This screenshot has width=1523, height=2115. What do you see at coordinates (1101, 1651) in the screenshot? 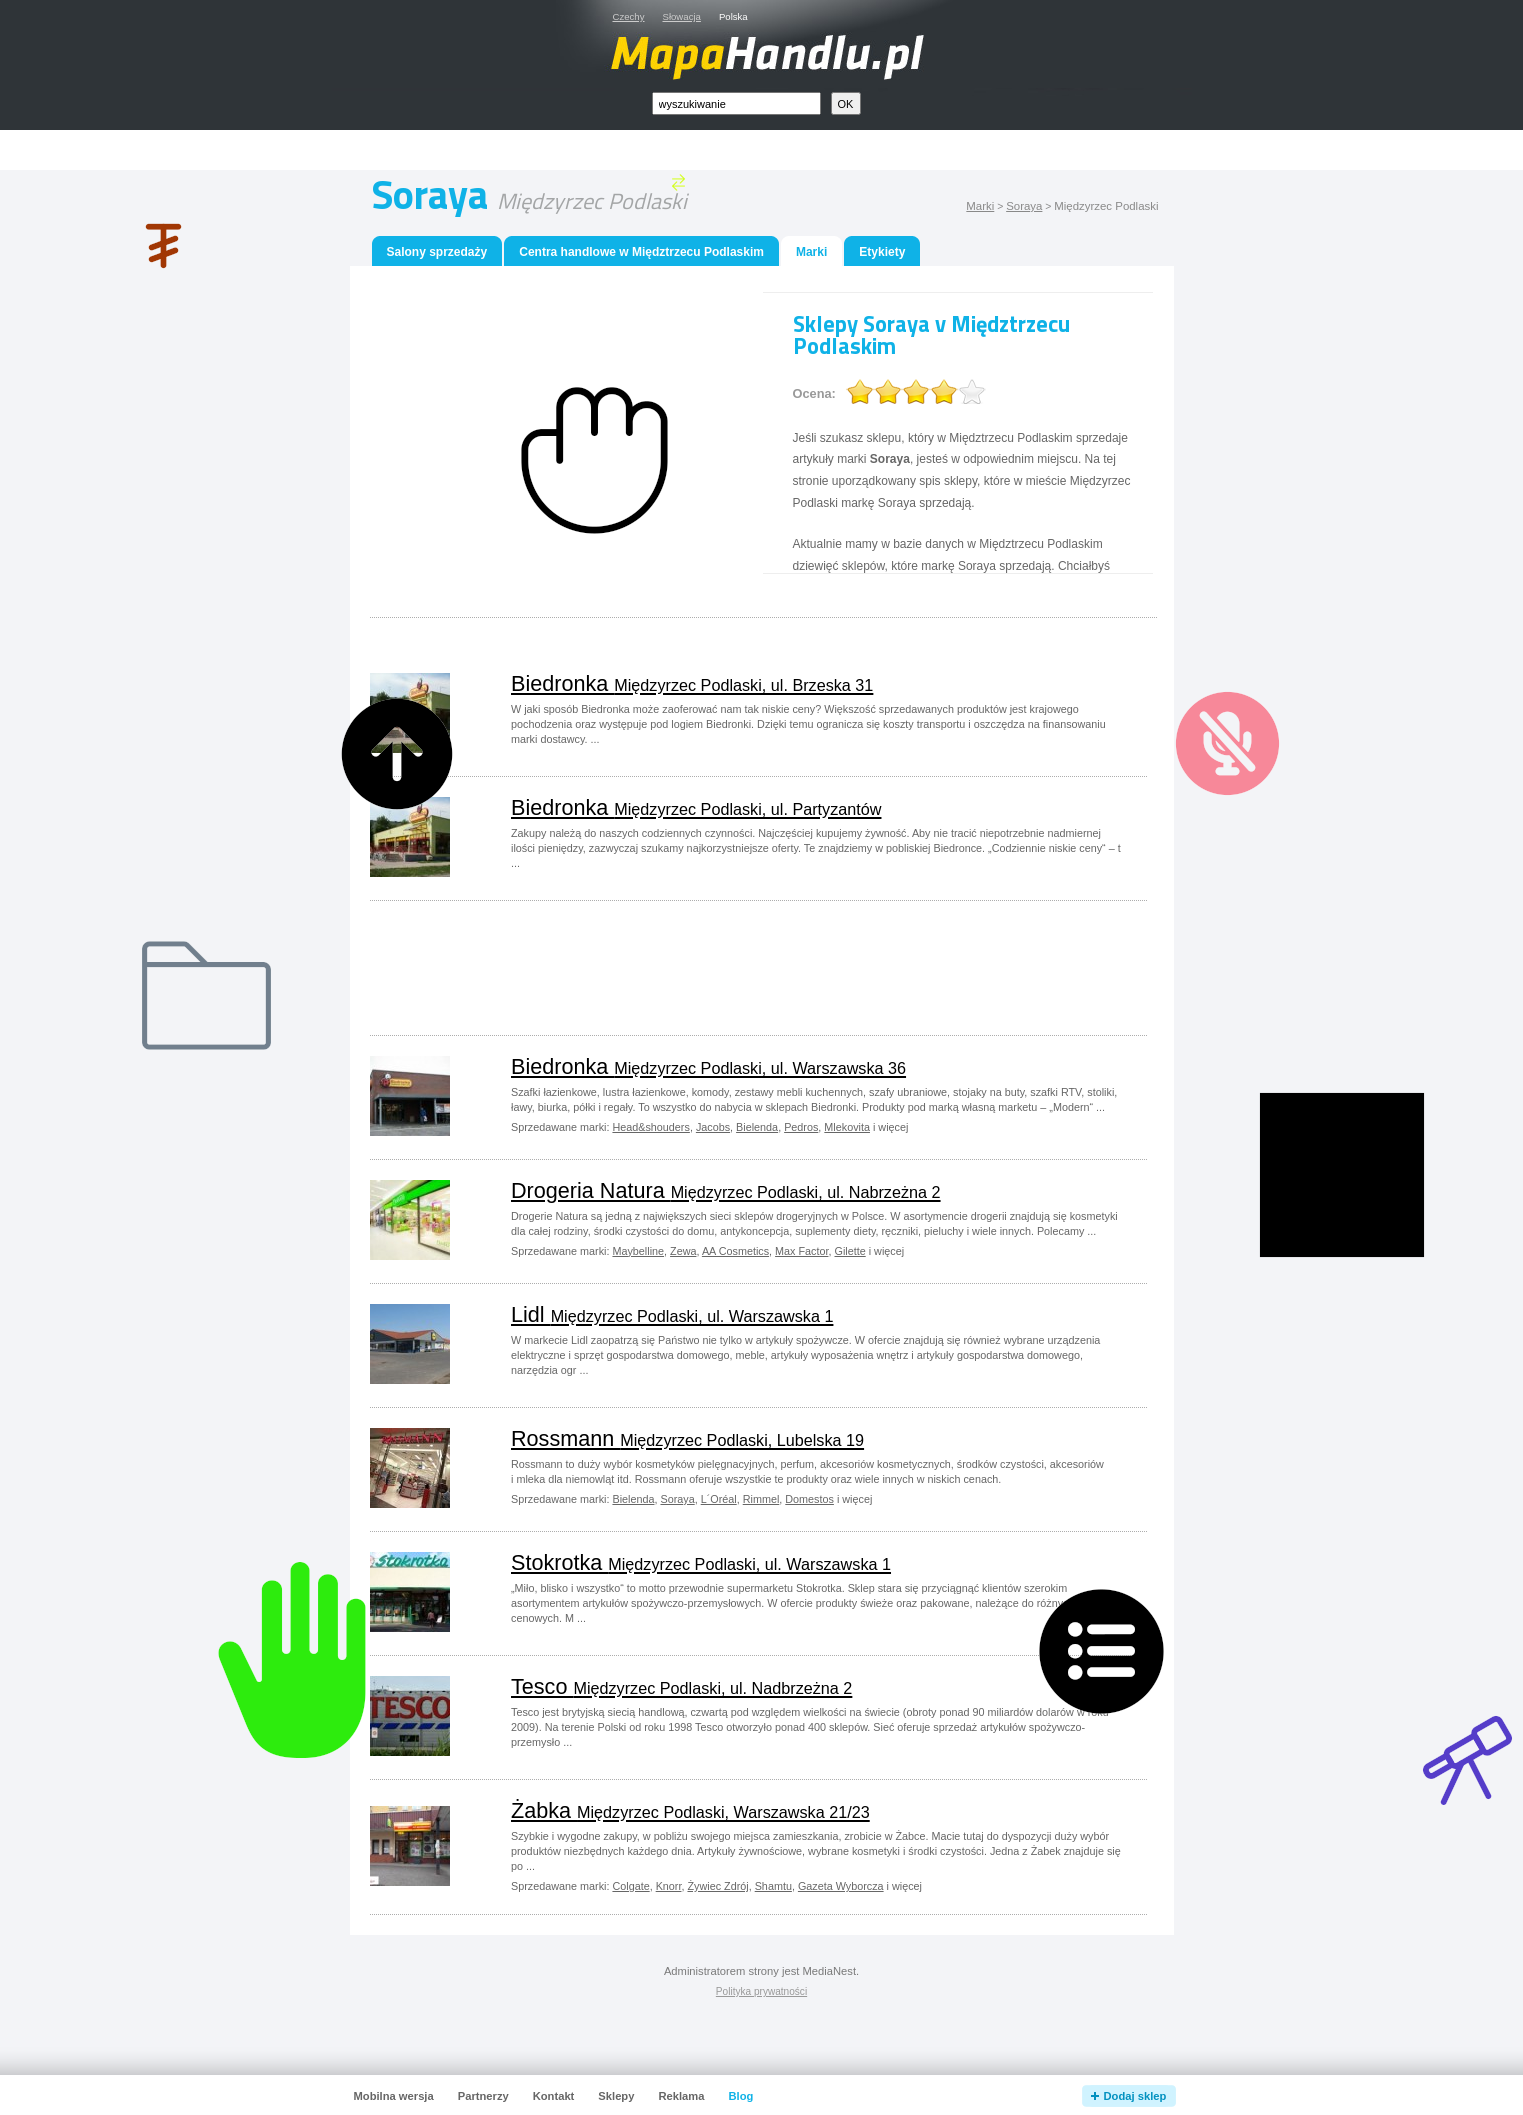
I see `view list or menu options` at bounding box center [1101, 1651].